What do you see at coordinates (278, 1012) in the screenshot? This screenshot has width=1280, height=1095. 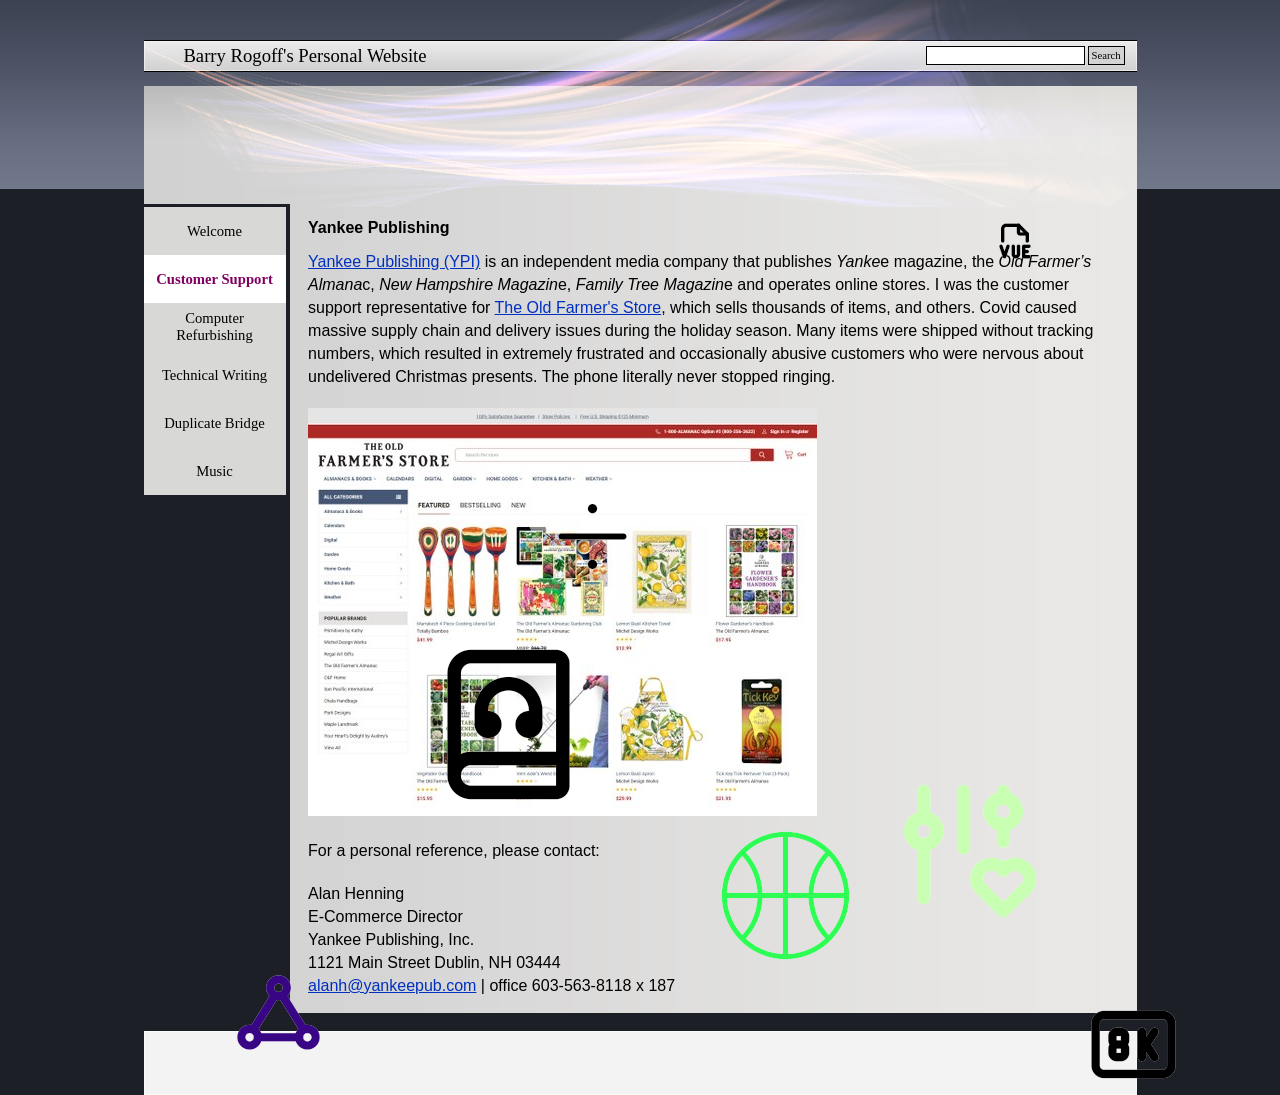 I see `view ring network topology` at bounding box center [278, 1012].